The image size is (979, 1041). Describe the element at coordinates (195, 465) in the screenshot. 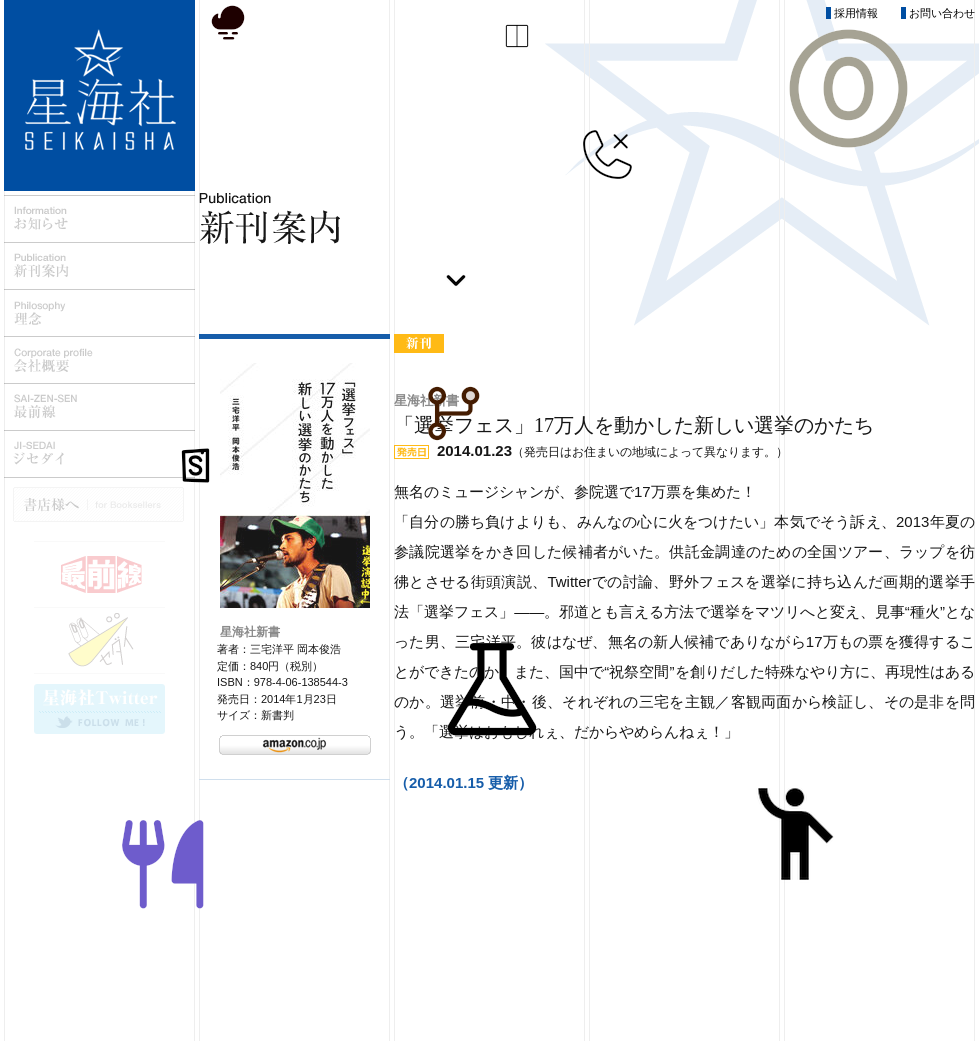

I see `open Storybook documentation` at that location.